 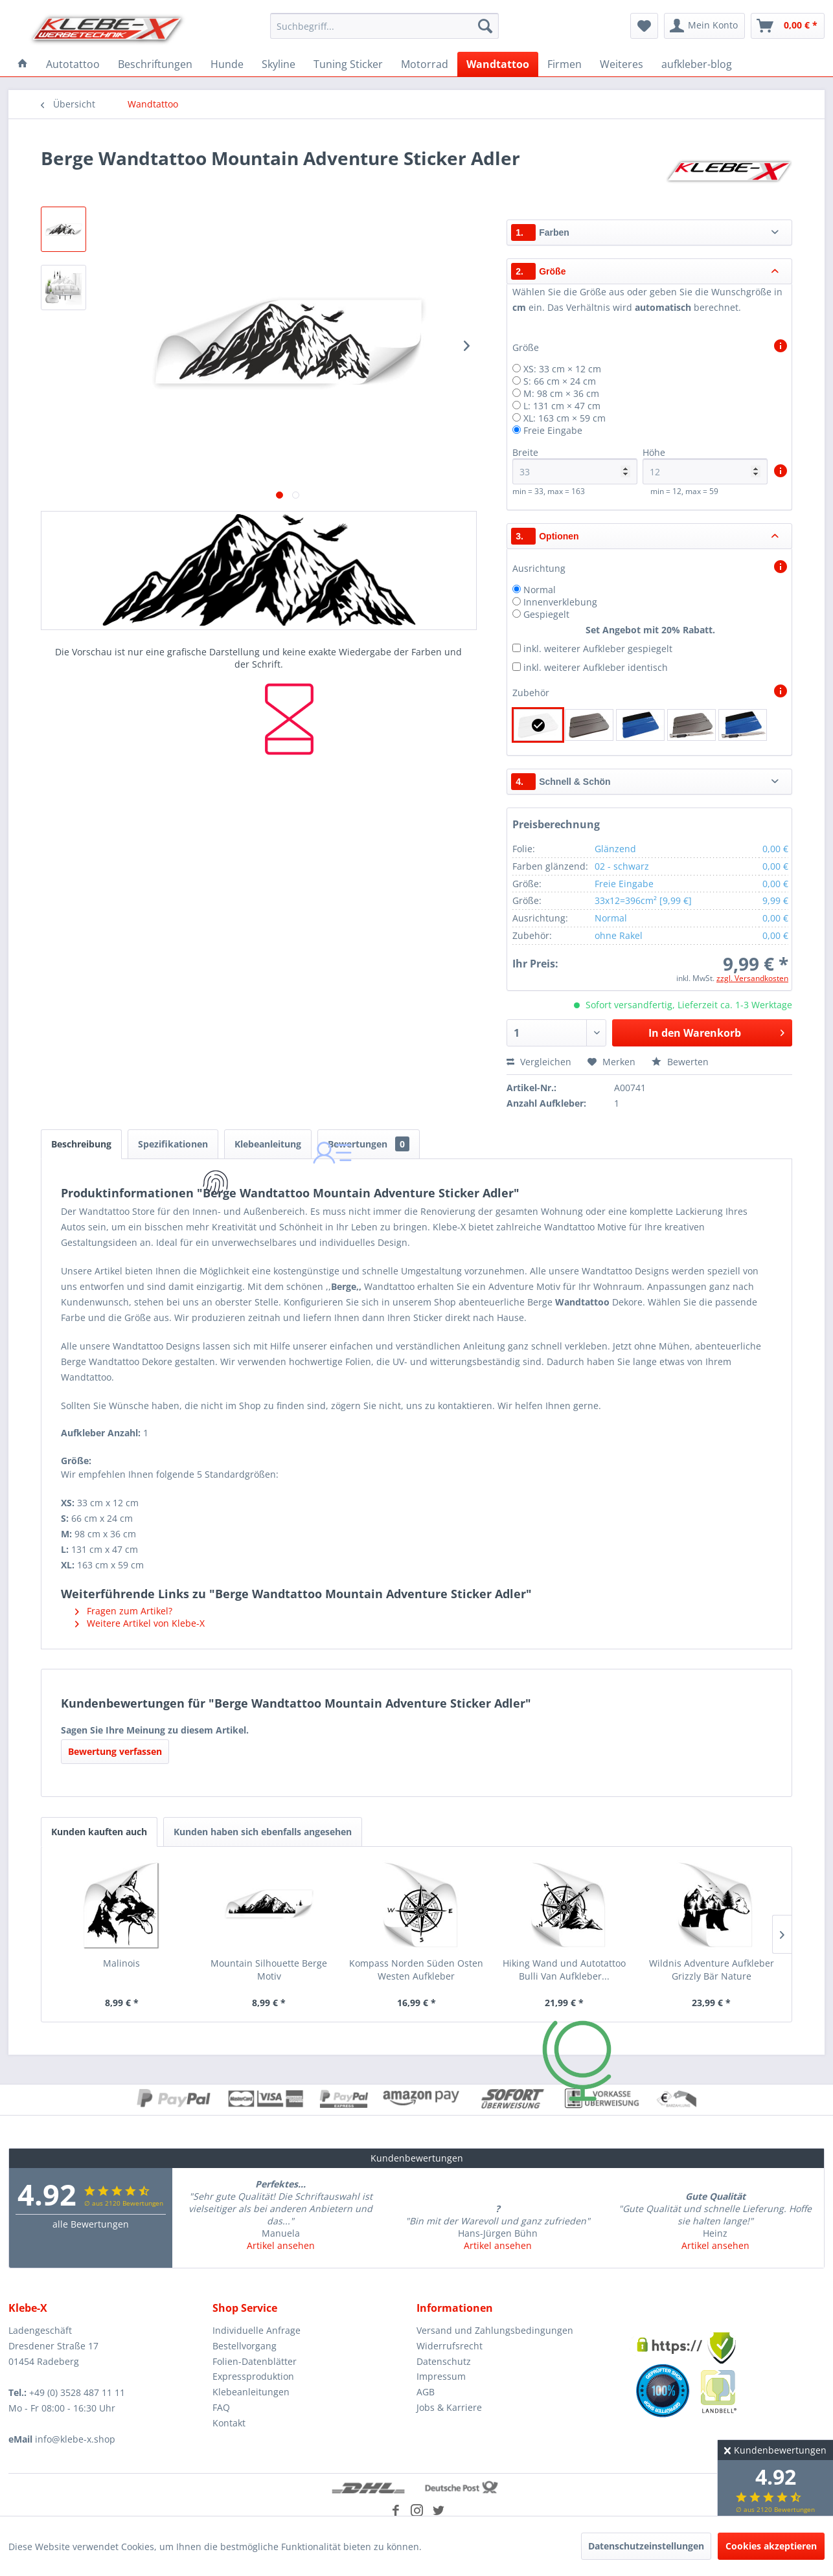 I want to click on authenticate with biometric fingerprint, so click(x=216, y=1182).